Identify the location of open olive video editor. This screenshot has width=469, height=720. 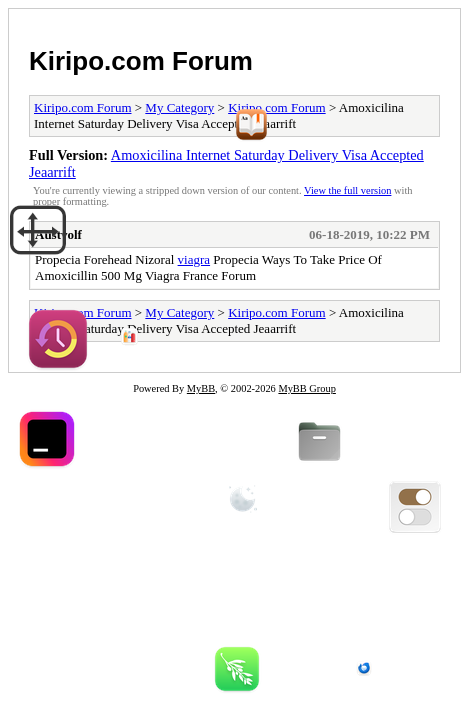
(237, 669).